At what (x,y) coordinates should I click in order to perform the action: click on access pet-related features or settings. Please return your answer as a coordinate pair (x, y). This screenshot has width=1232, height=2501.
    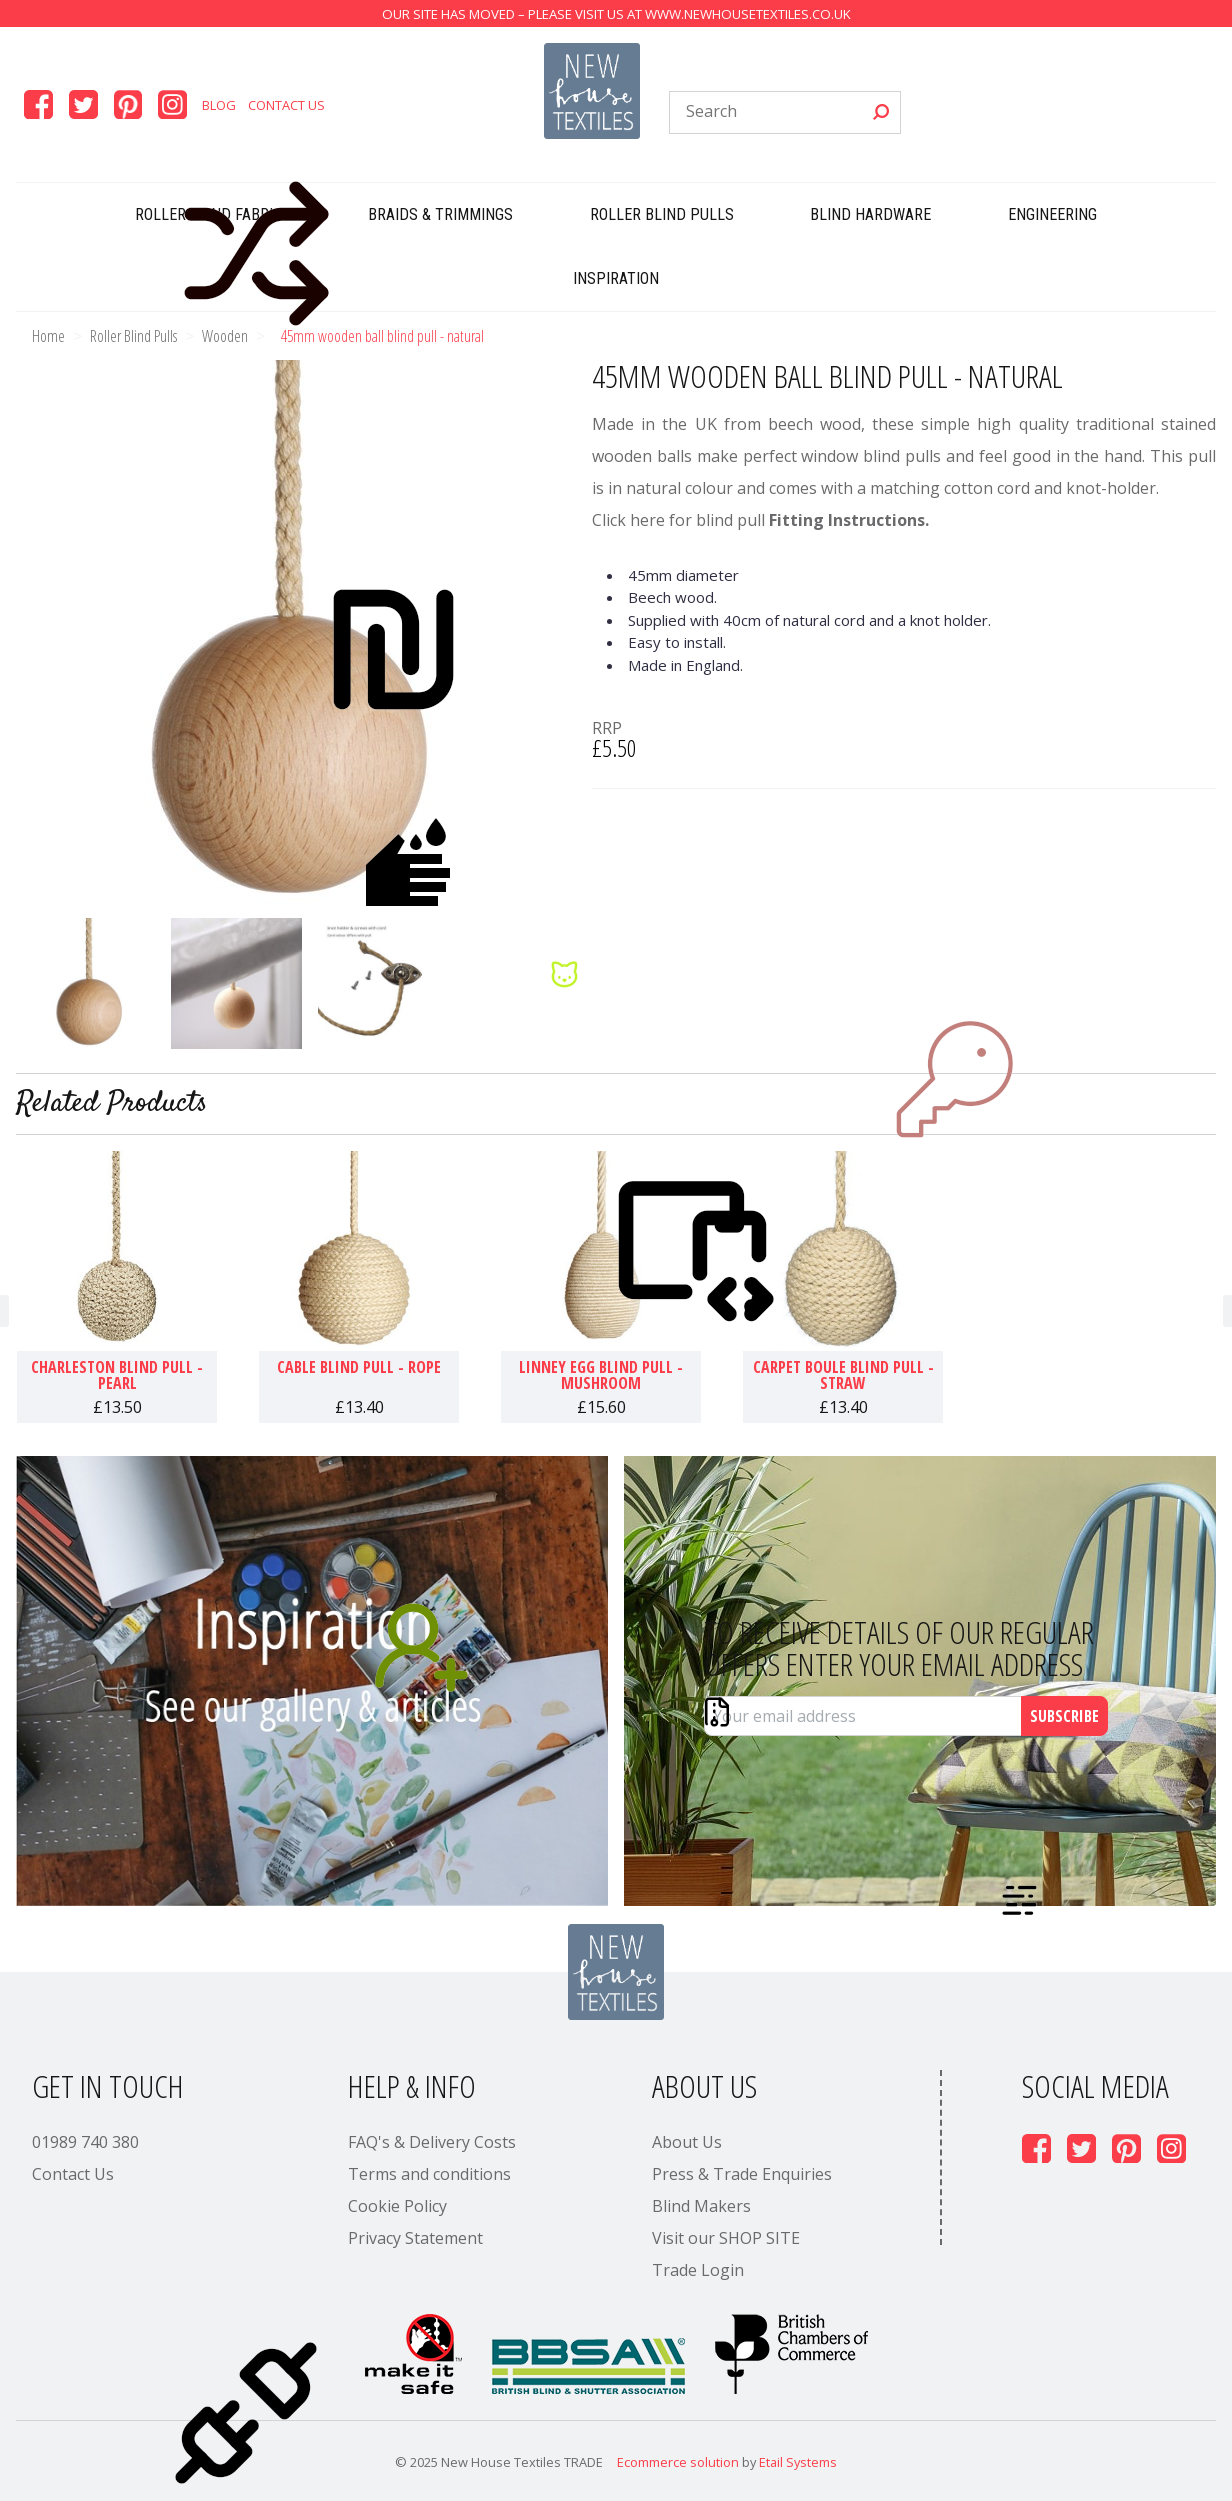
    Looking at the image, I should click on (564, 974).